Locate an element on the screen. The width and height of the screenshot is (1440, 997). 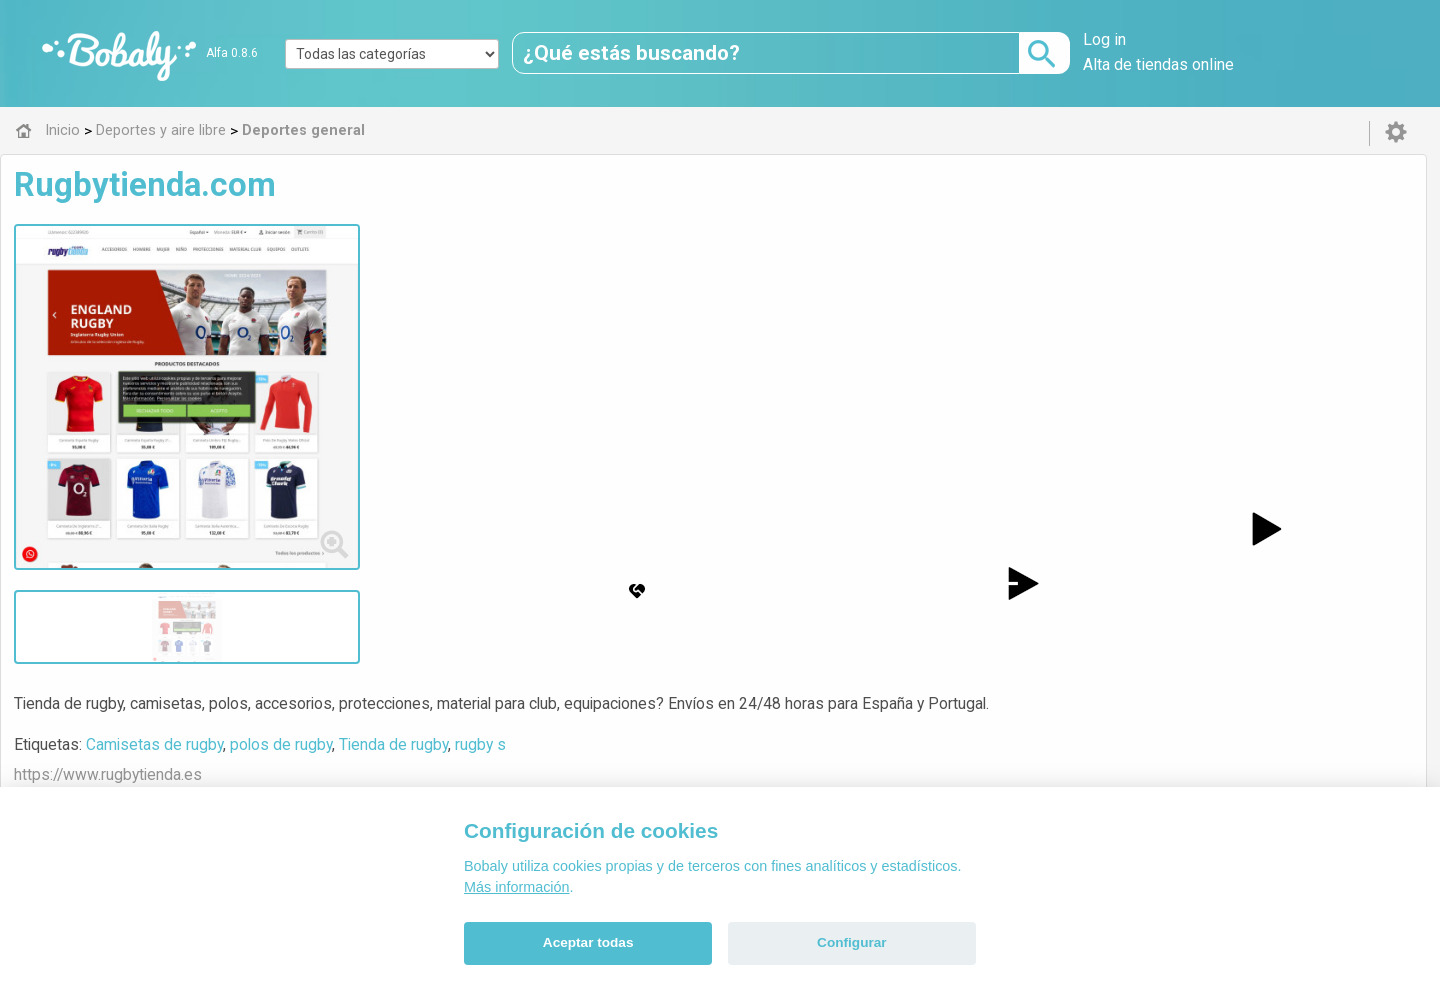
access customer service or support is located at coordinates (637, 591).